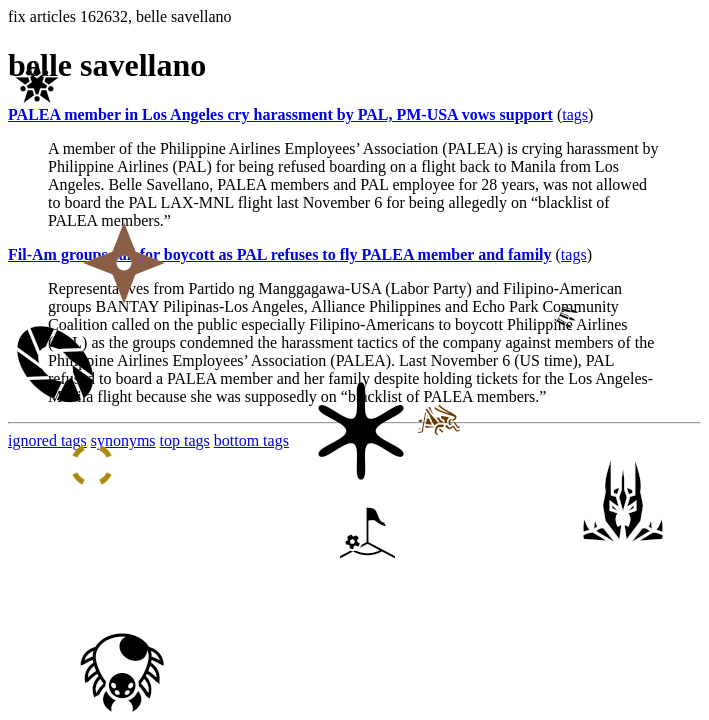 The image size is (709, 720). I want to click on throwing star weapon in a game inventory, so click(124, 263).